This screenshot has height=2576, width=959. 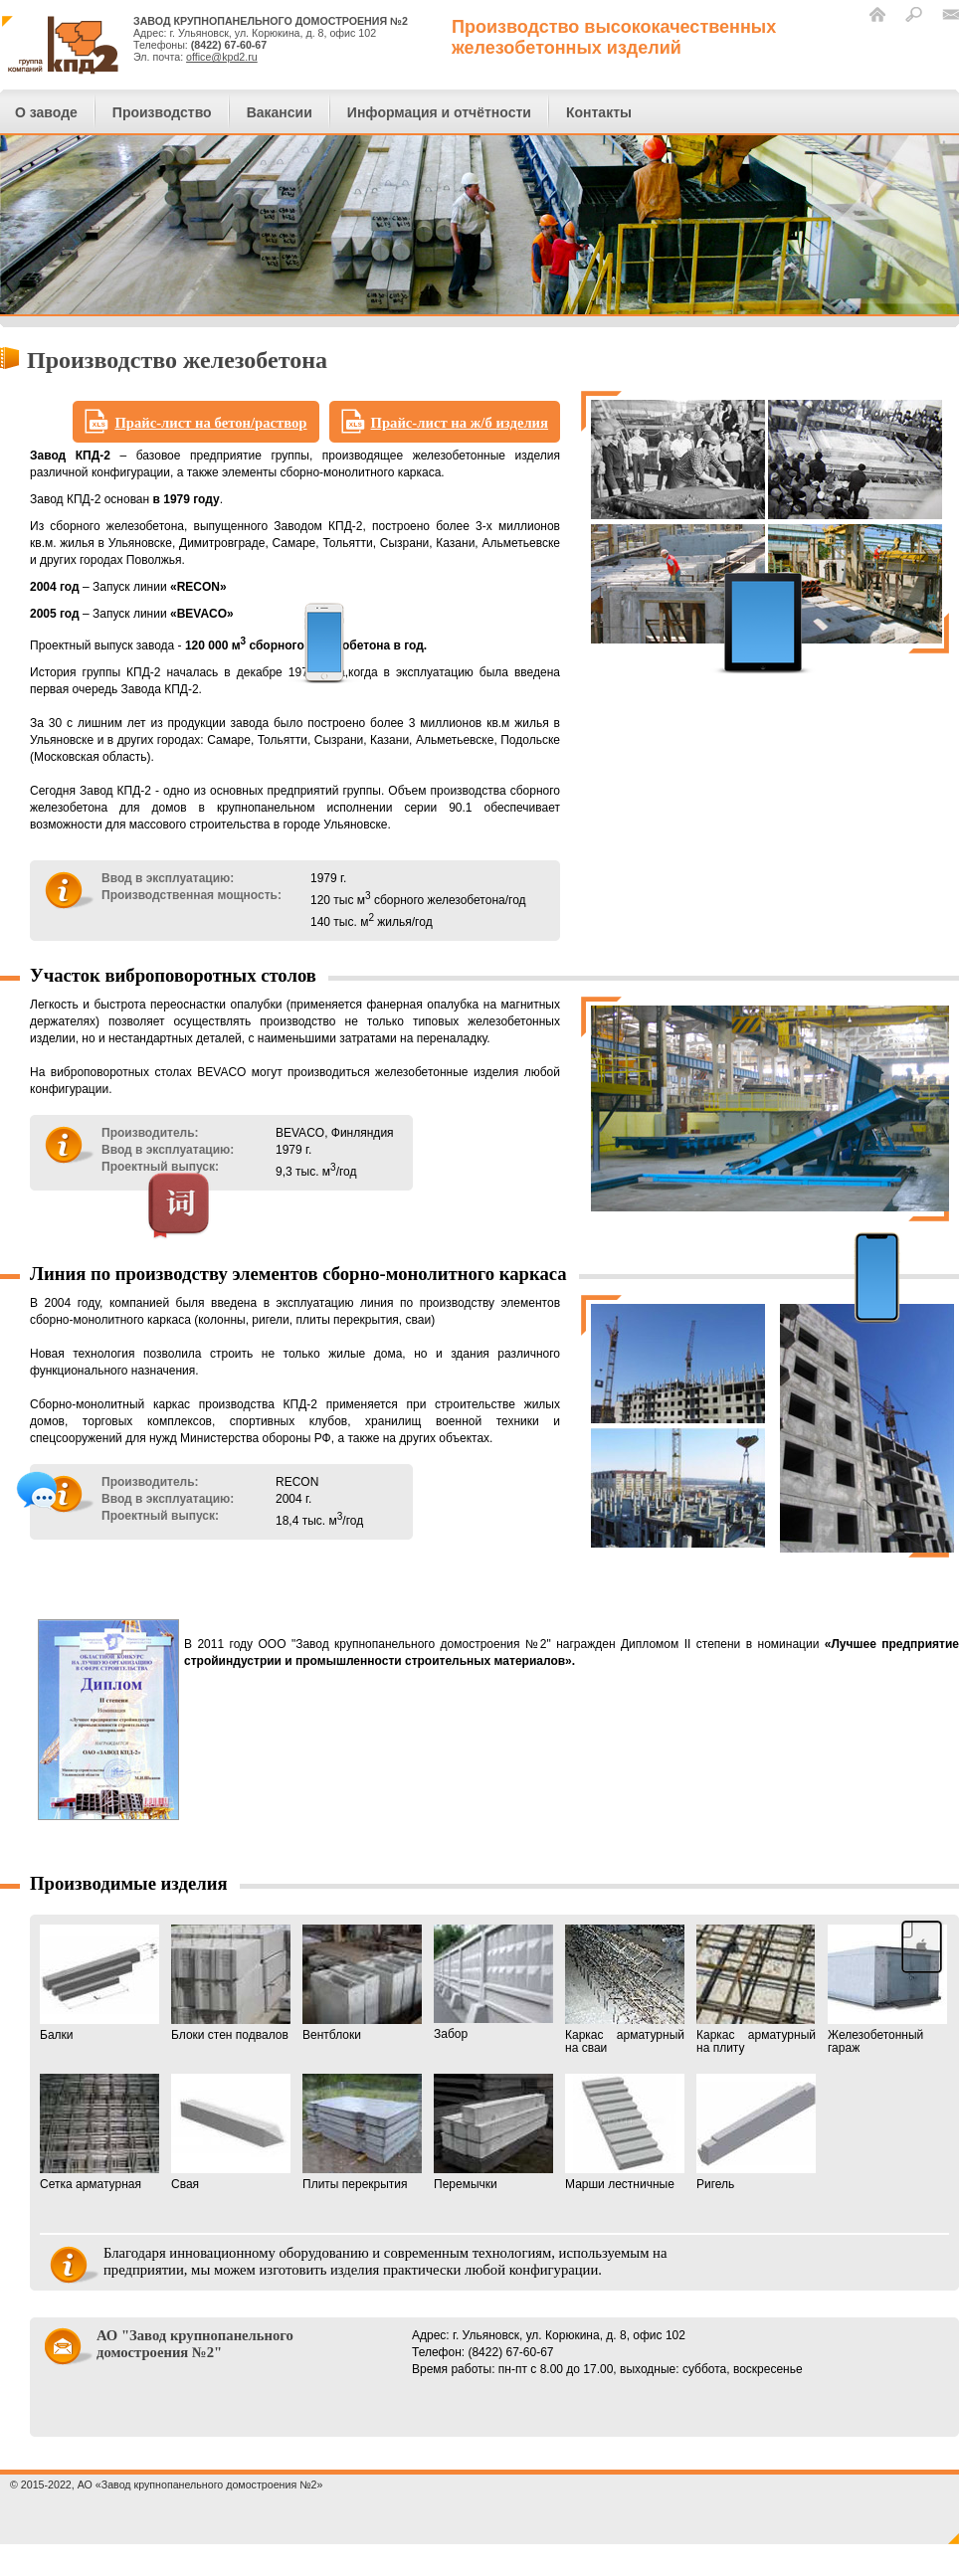 What do you see at coordinates (763, 622) in the screenshot?
I see `iPad device connected to your system` at bounding box center [763, 622].